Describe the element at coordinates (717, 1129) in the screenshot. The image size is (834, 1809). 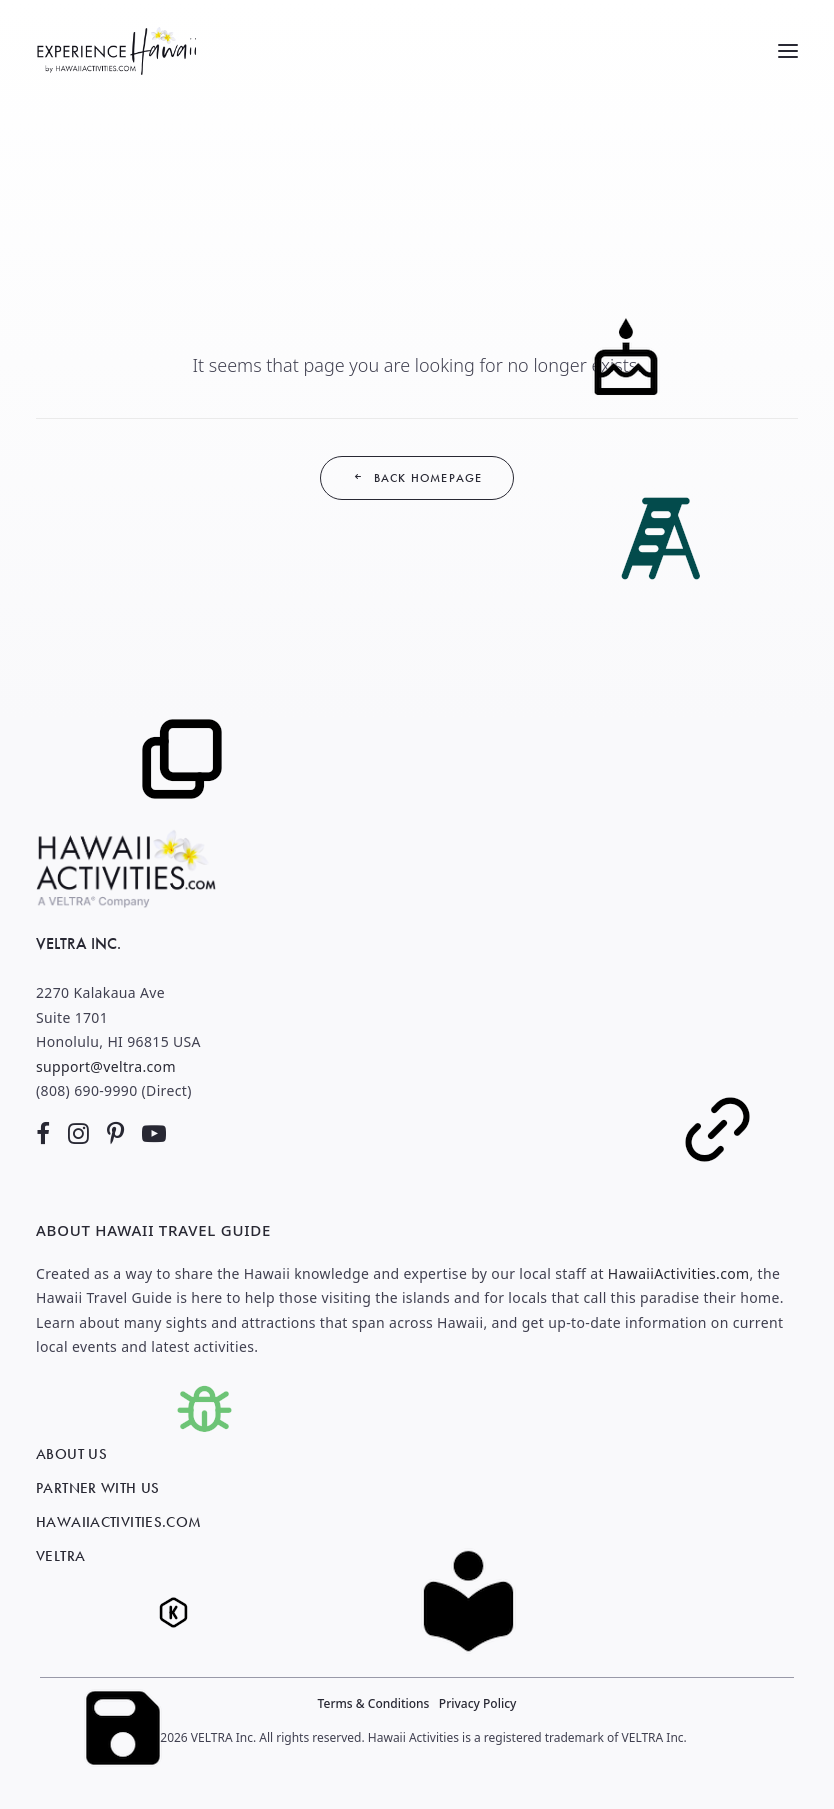
I see `copy or share a link` at that location.